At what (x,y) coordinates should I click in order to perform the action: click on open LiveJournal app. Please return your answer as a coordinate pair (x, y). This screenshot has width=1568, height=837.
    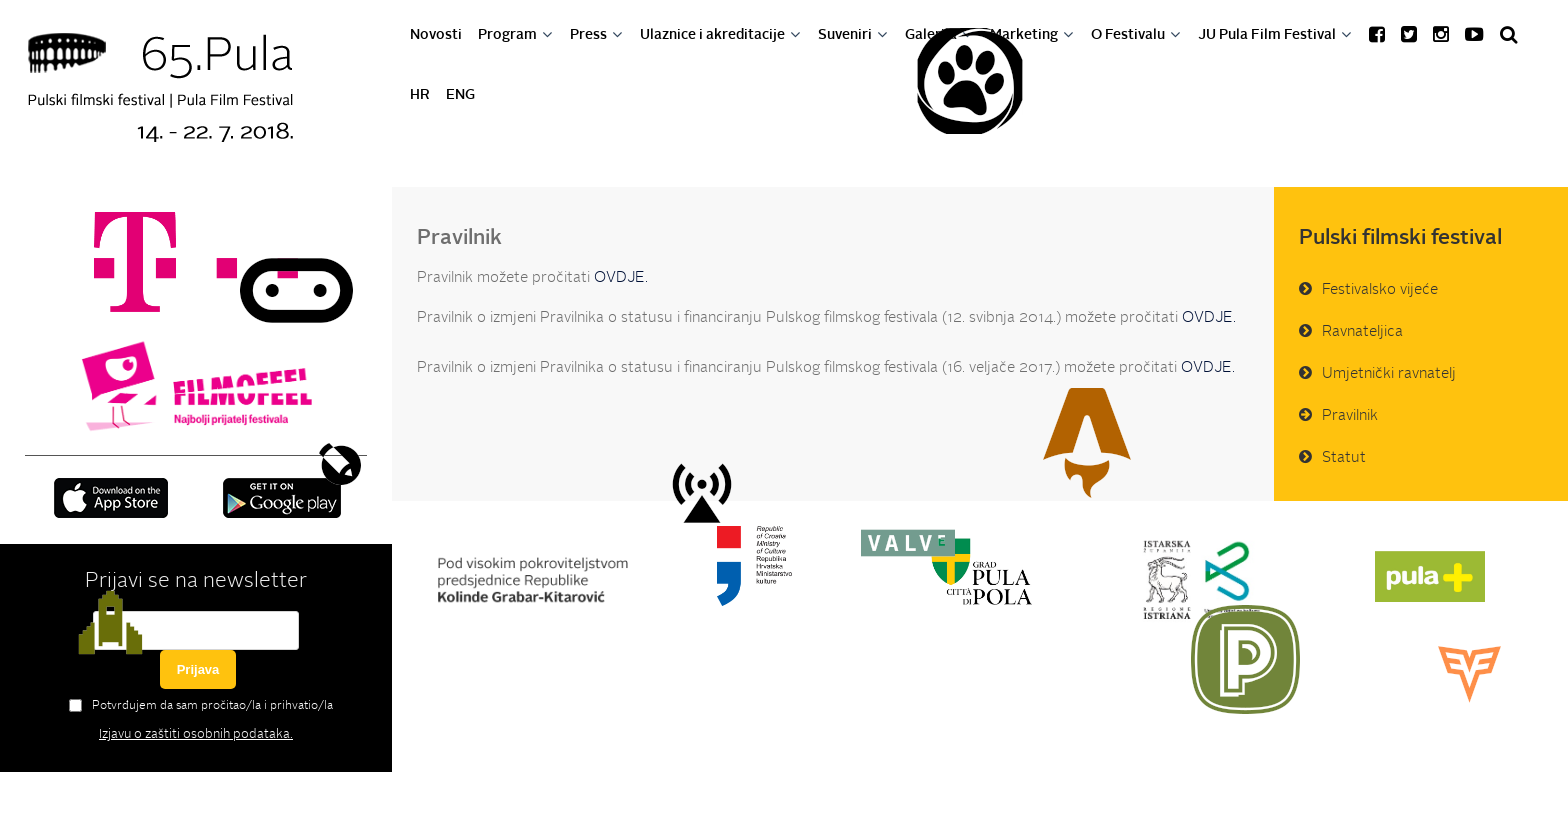
    Looking at the image, I should click on (340, 464).